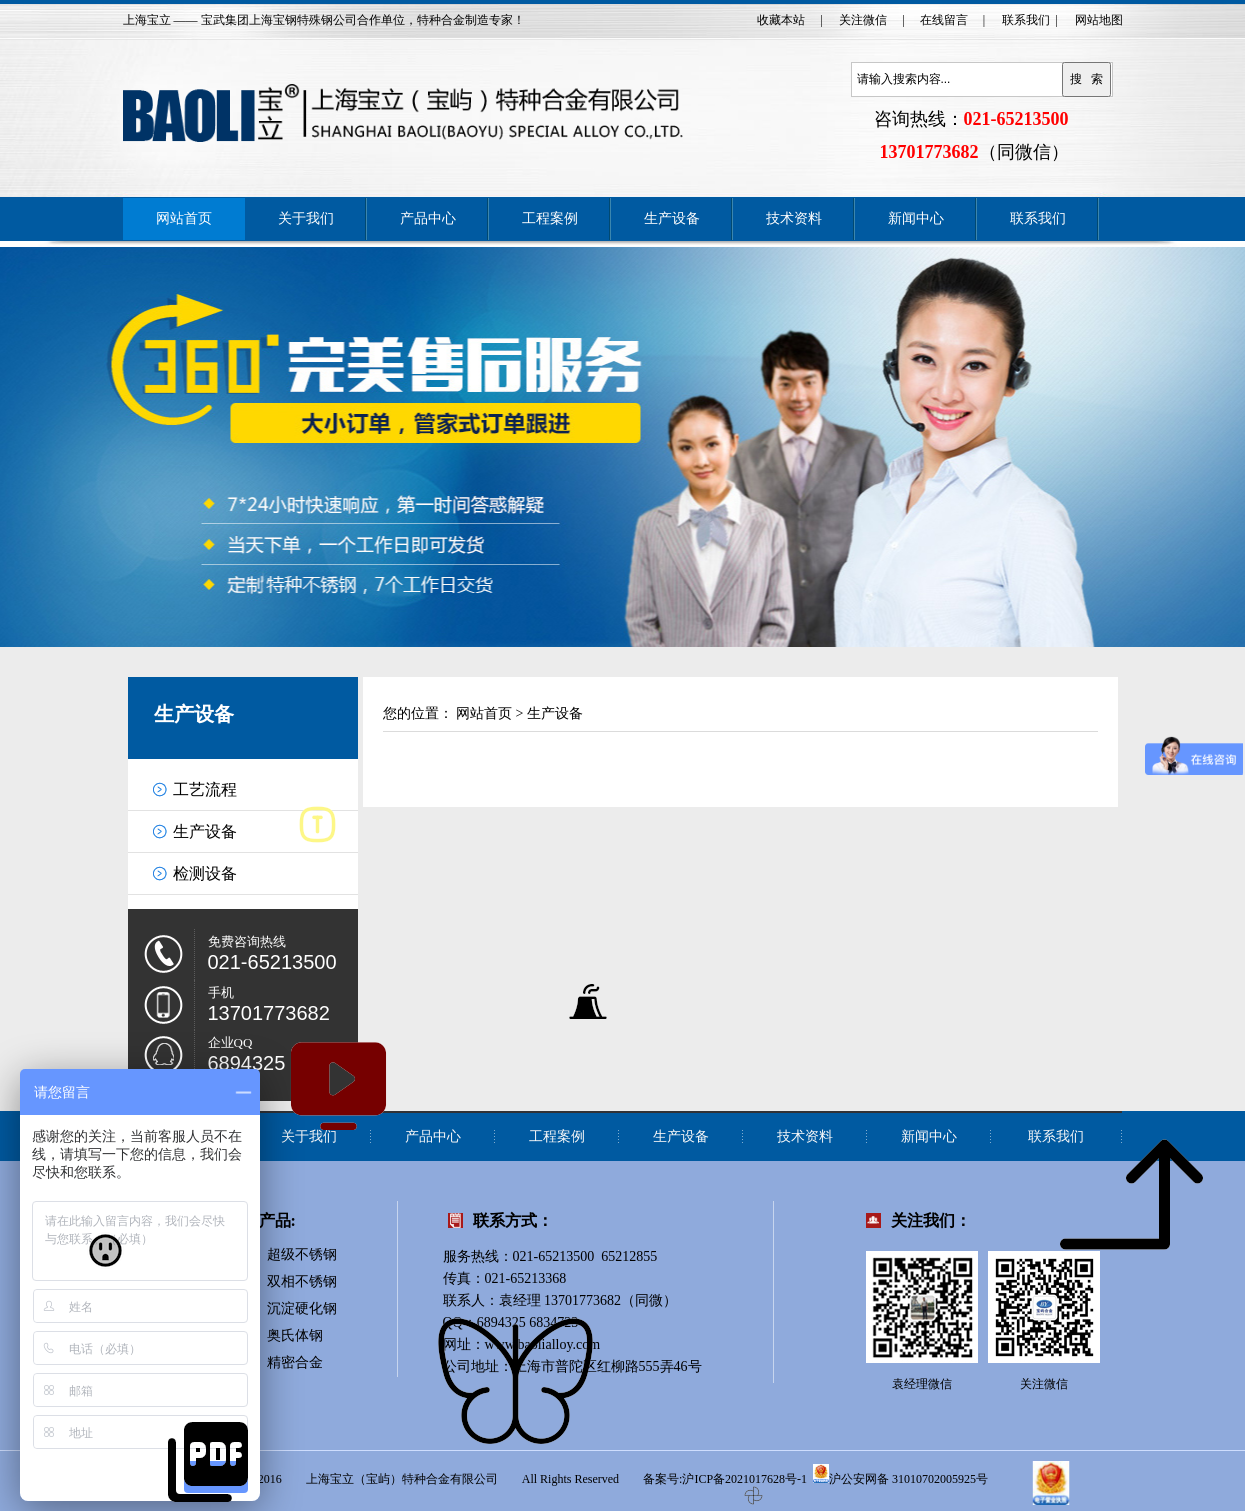  What do you see at coordinates (105, 1250) in the screenshot?
I see `indicates power outlet or electrical socket availability` at bounding box center [105, 1250].